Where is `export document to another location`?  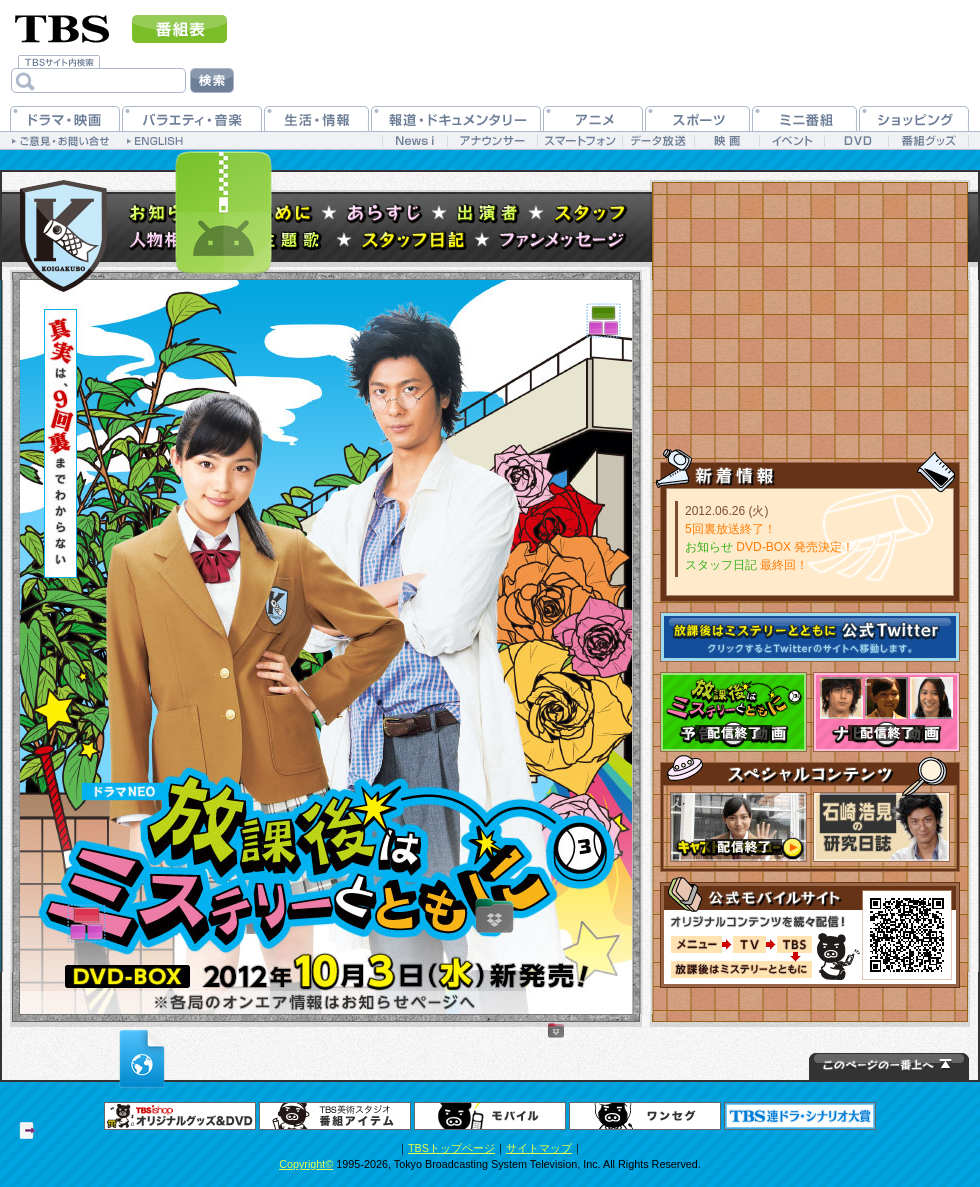 export document to another location is located at coordinates (26, 1130).